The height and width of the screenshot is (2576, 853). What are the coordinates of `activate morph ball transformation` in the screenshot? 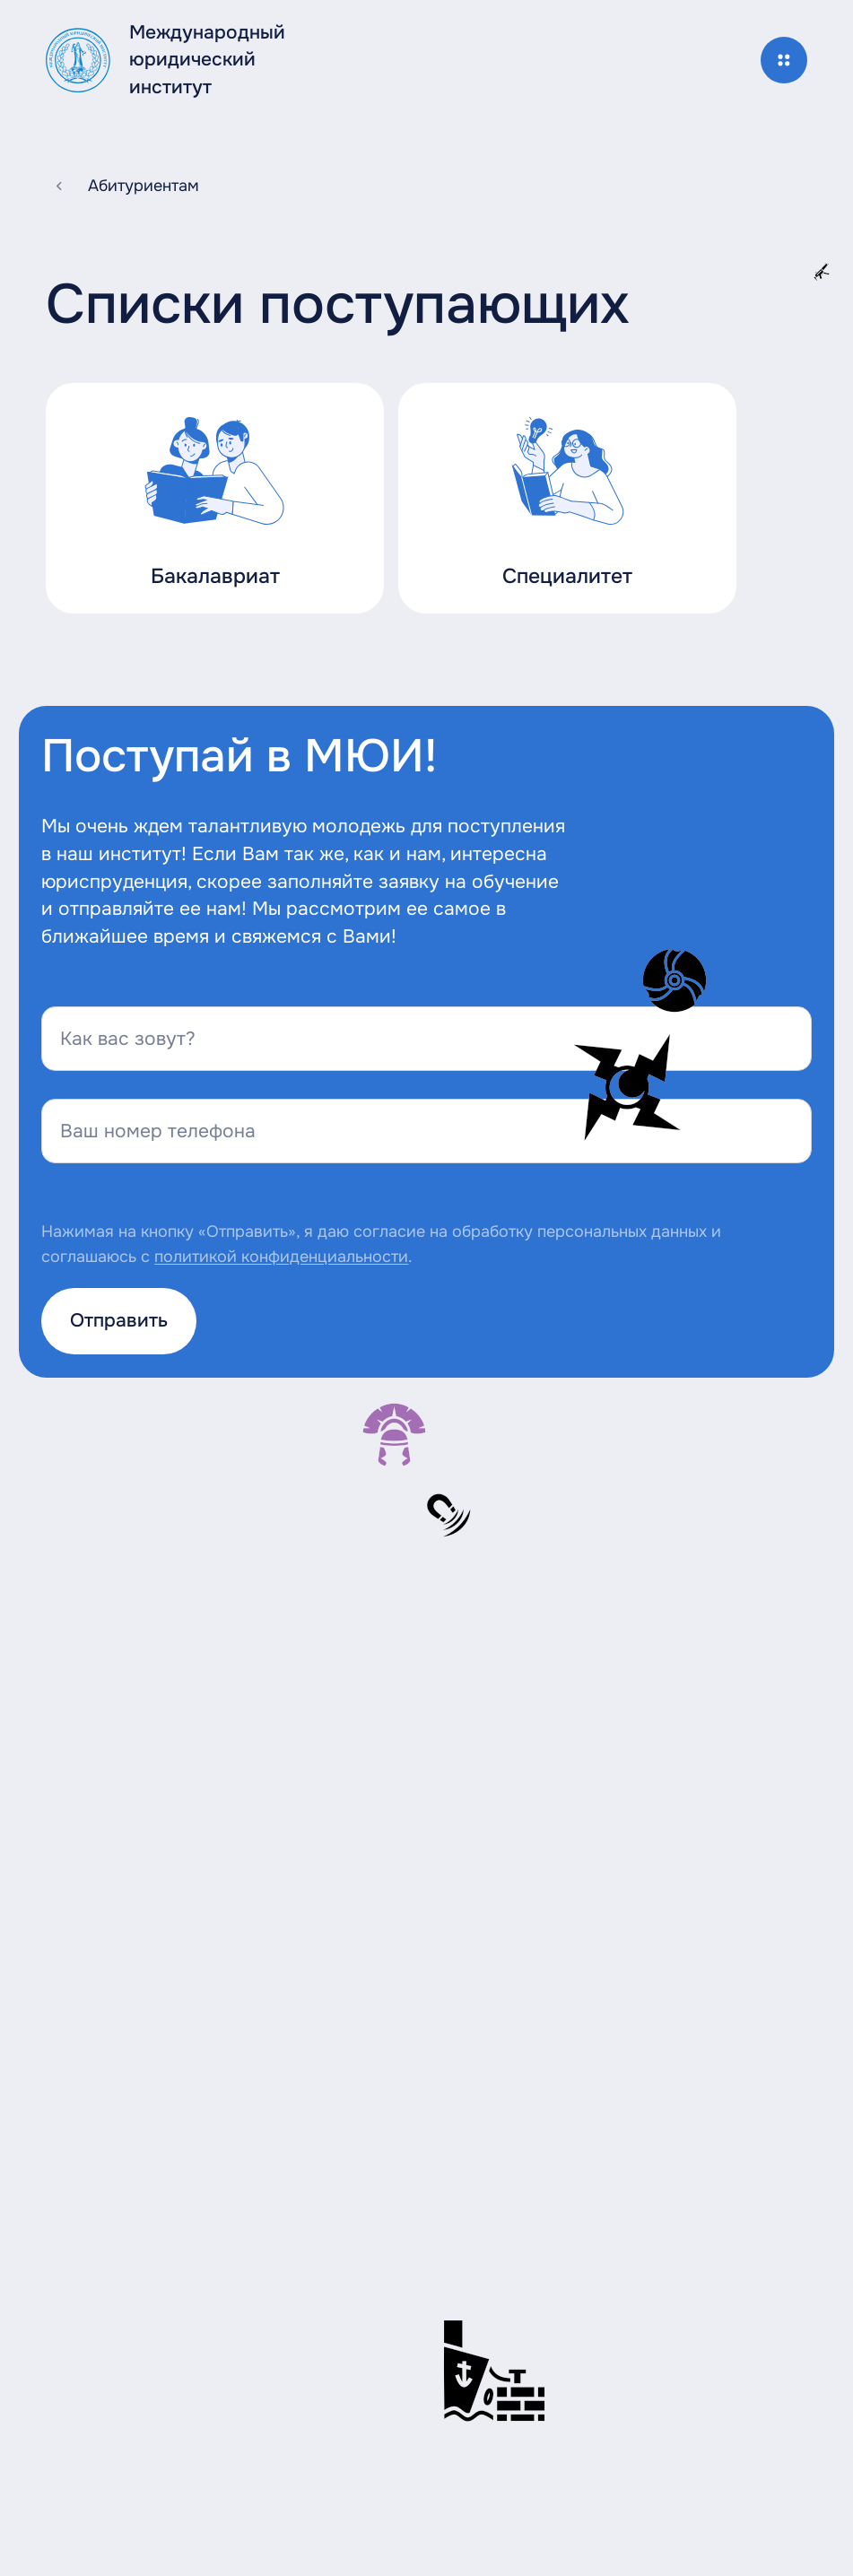 It's located at (675, 980).